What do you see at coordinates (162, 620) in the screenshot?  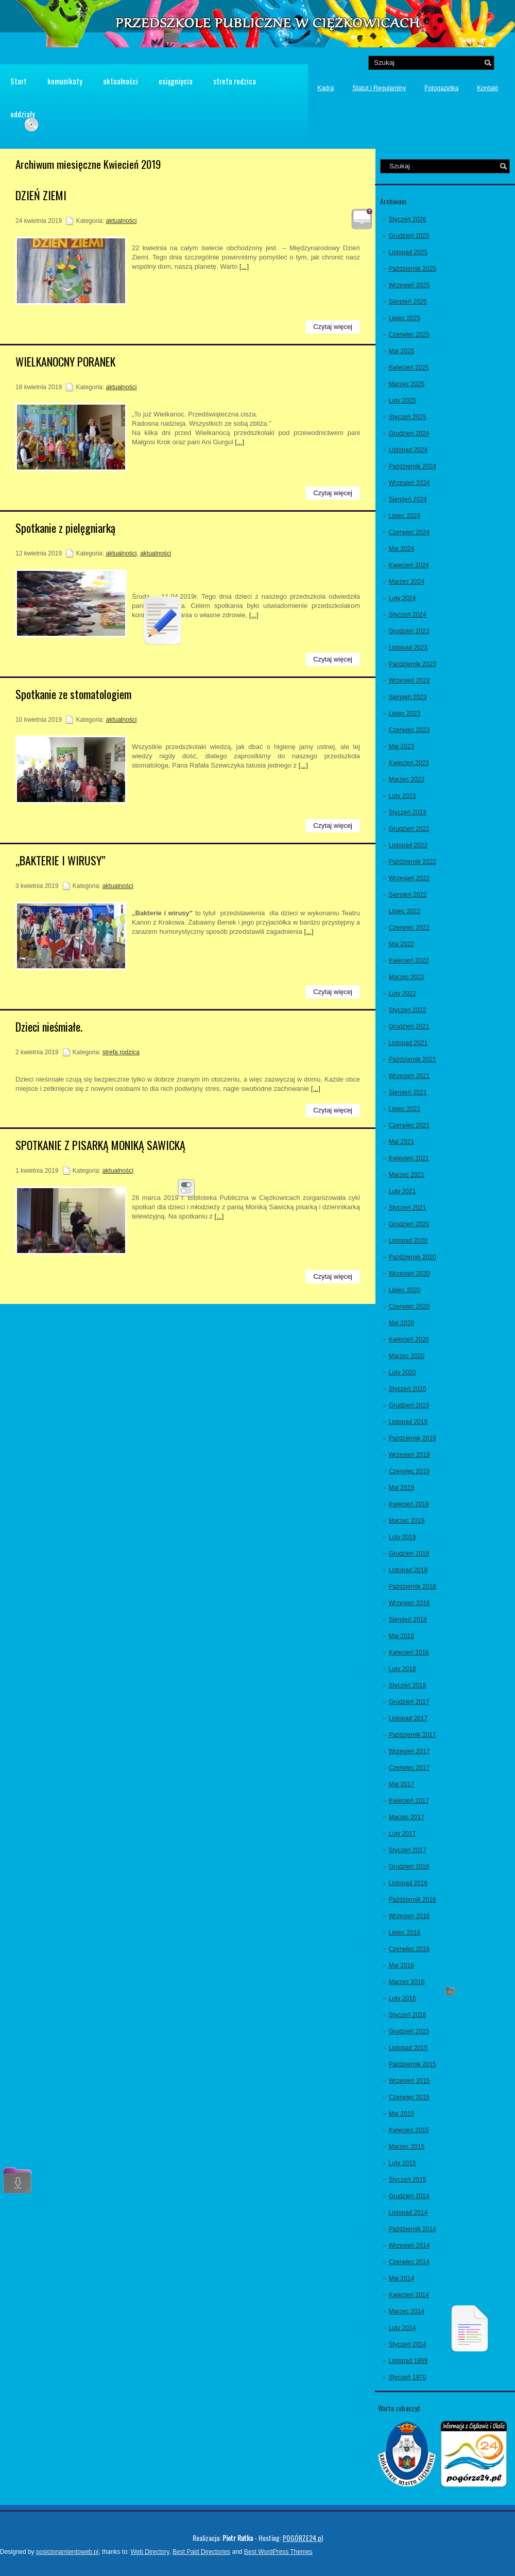 I see `open gedit text editor` at bounding box center [162, 620].